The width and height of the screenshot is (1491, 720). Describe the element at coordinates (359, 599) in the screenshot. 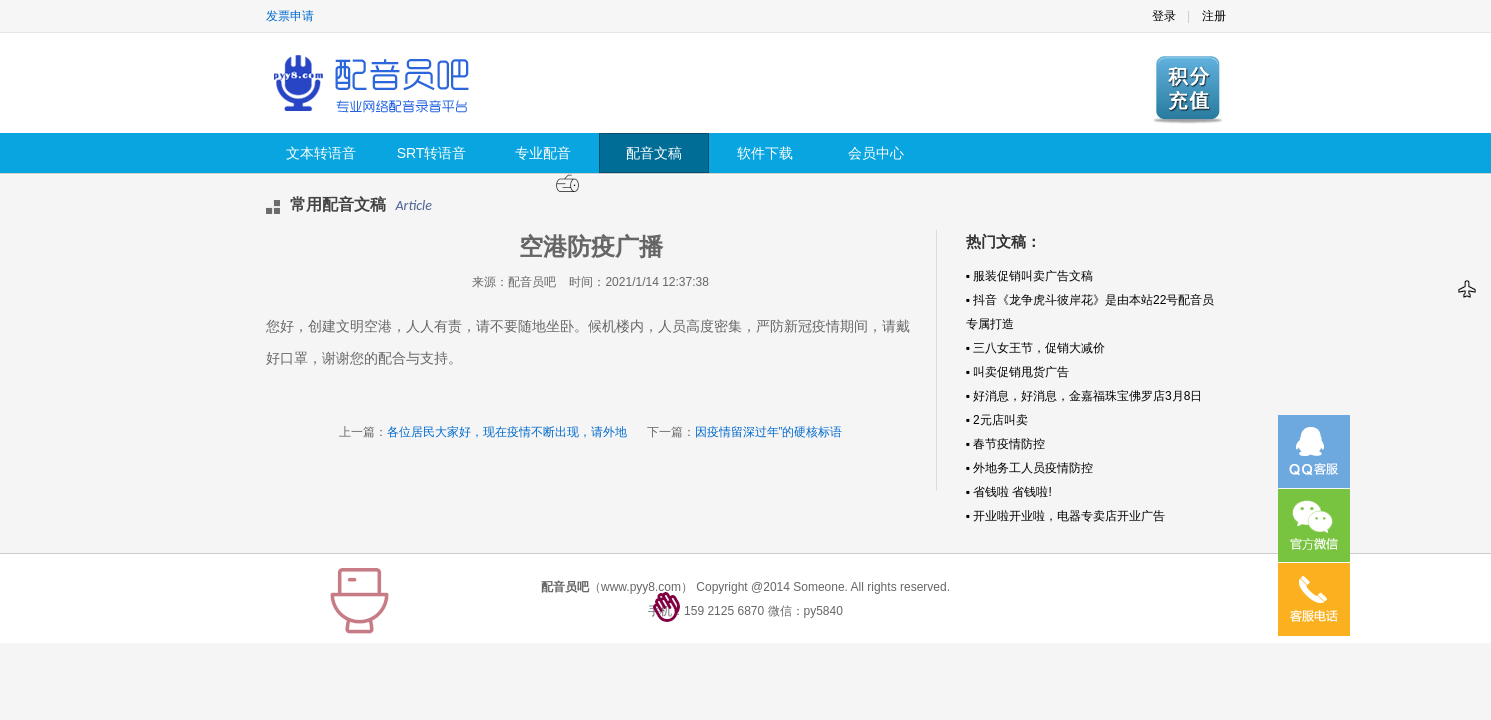

I see `indicates restroom or bathroom location` at that location.